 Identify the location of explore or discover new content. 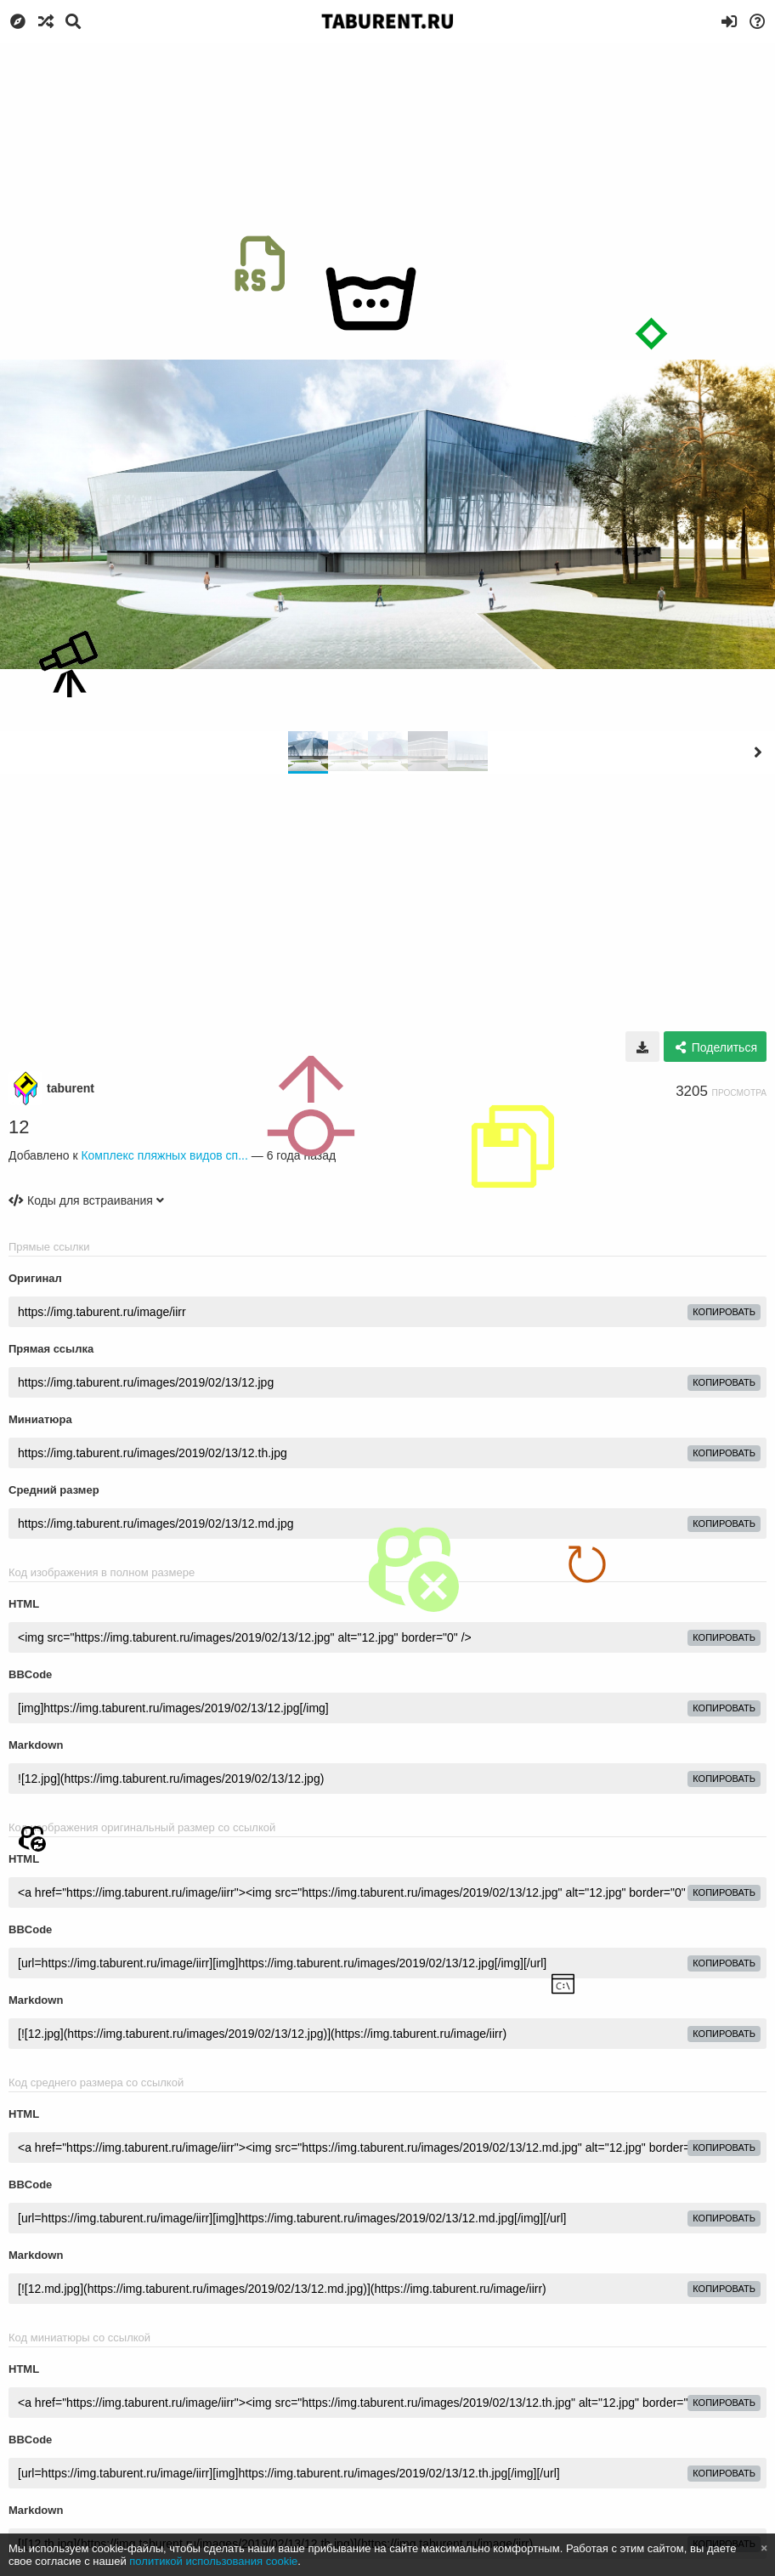
(70, 664).